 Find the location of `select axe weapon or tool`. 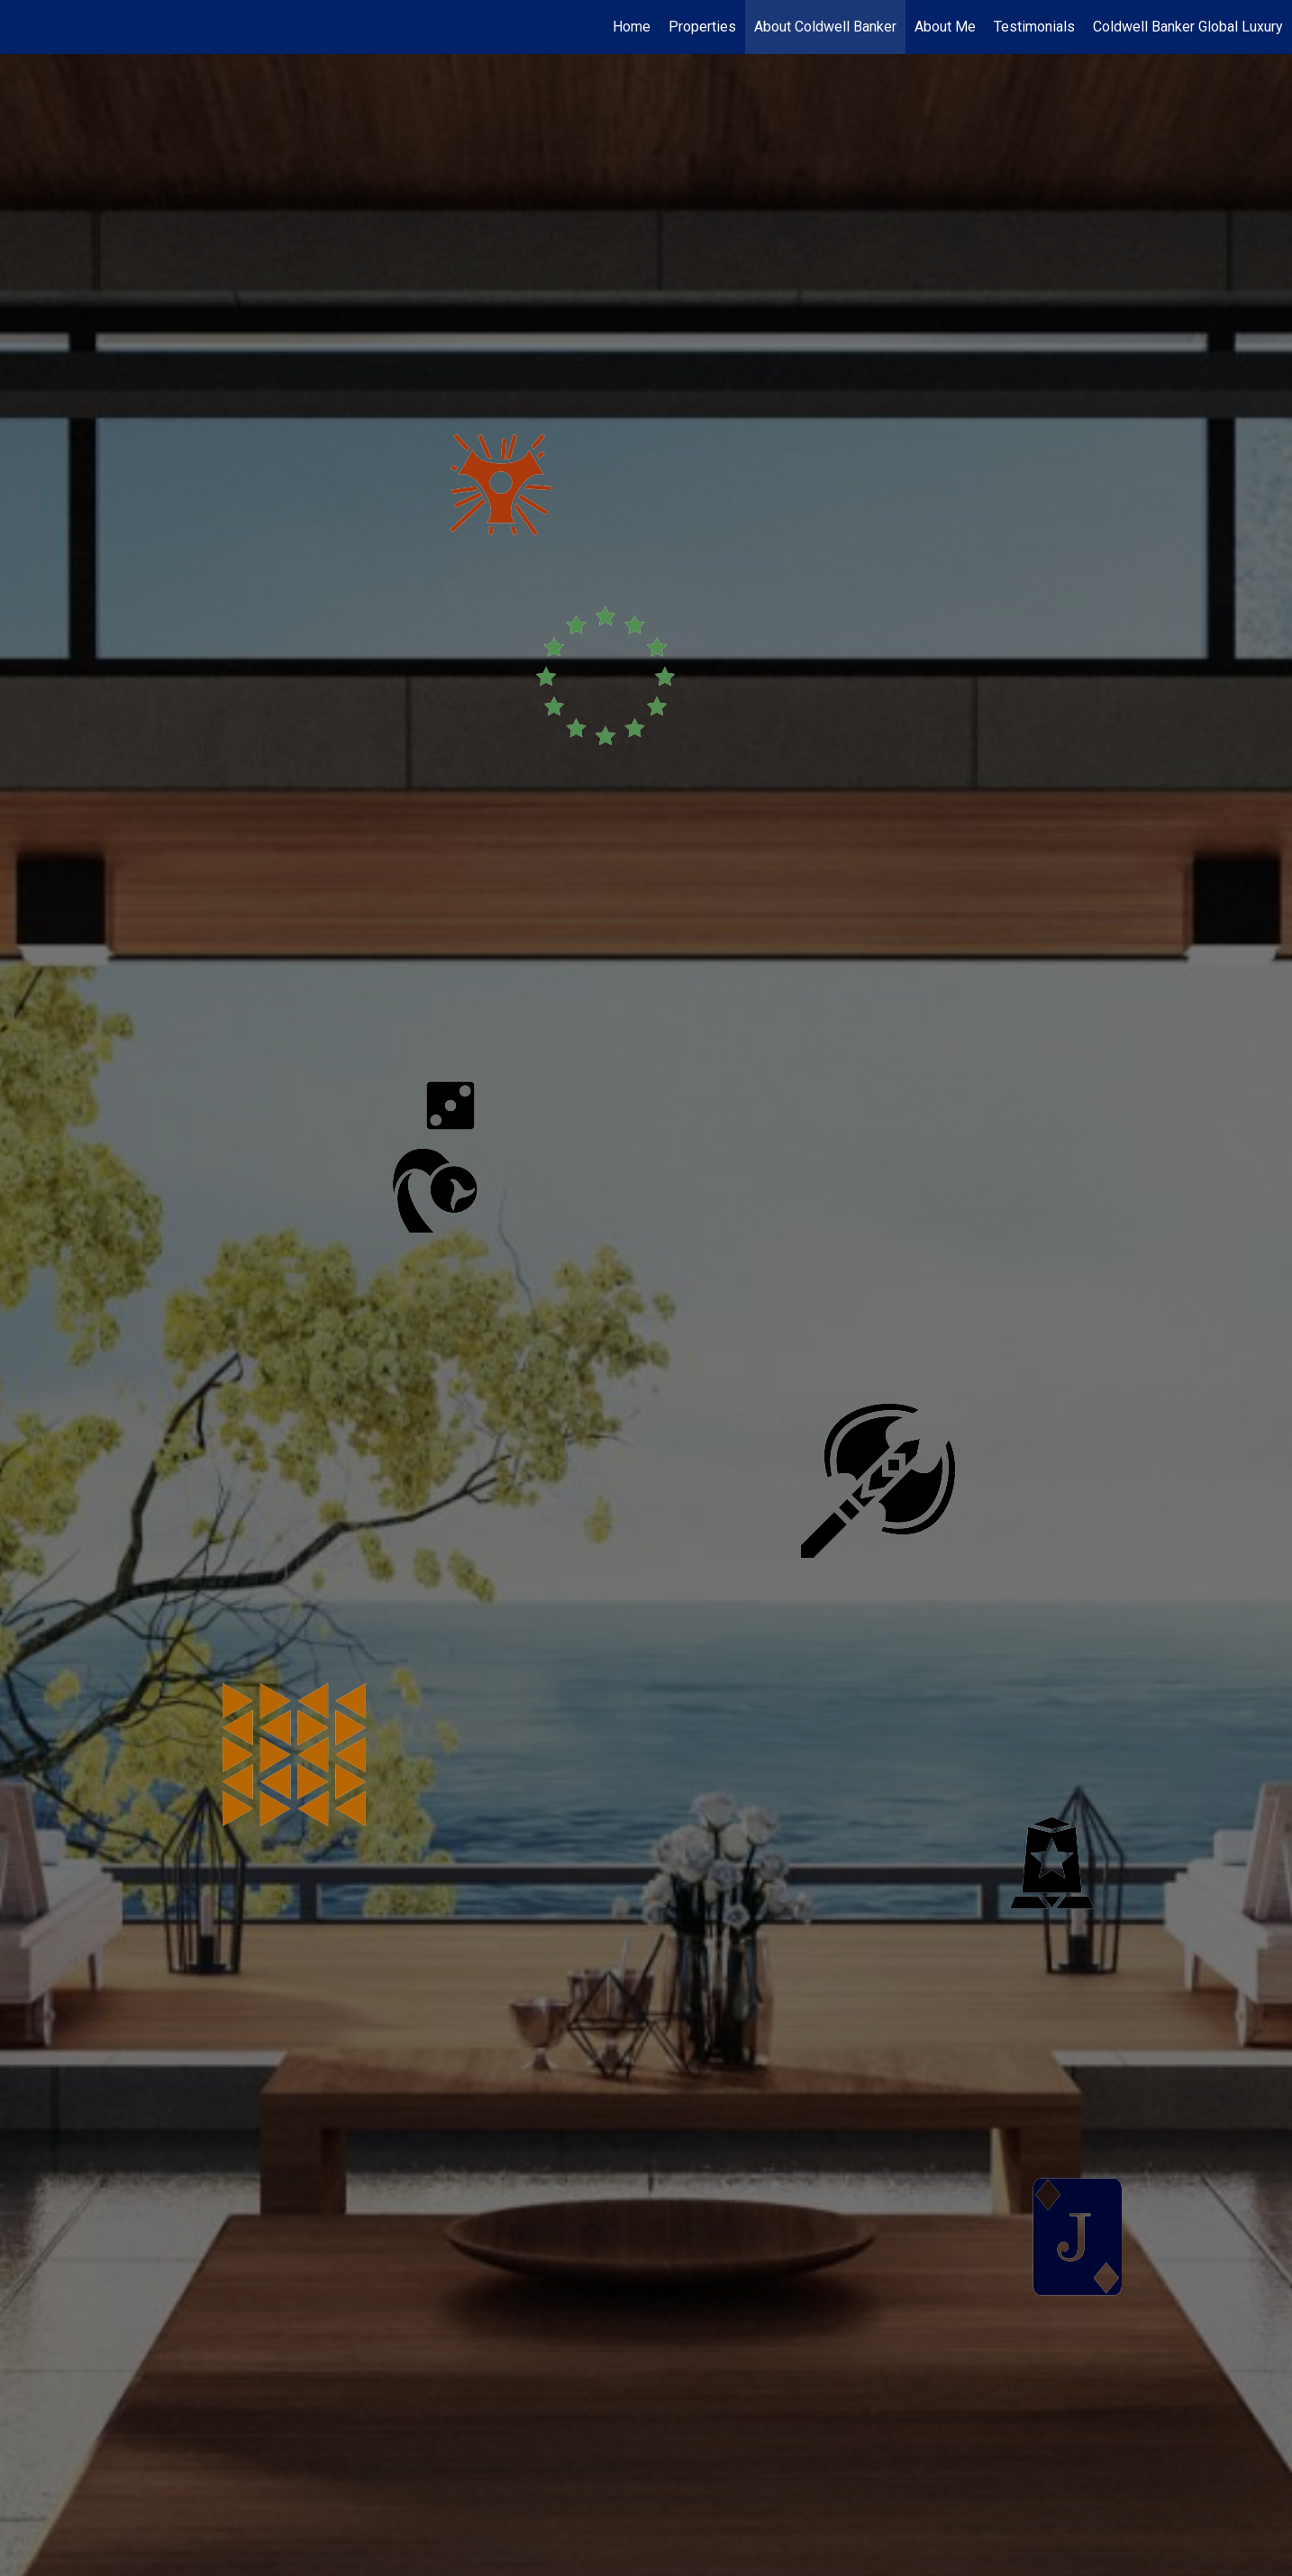

select axe weapon or tool is located at coordinates (880, 1479).